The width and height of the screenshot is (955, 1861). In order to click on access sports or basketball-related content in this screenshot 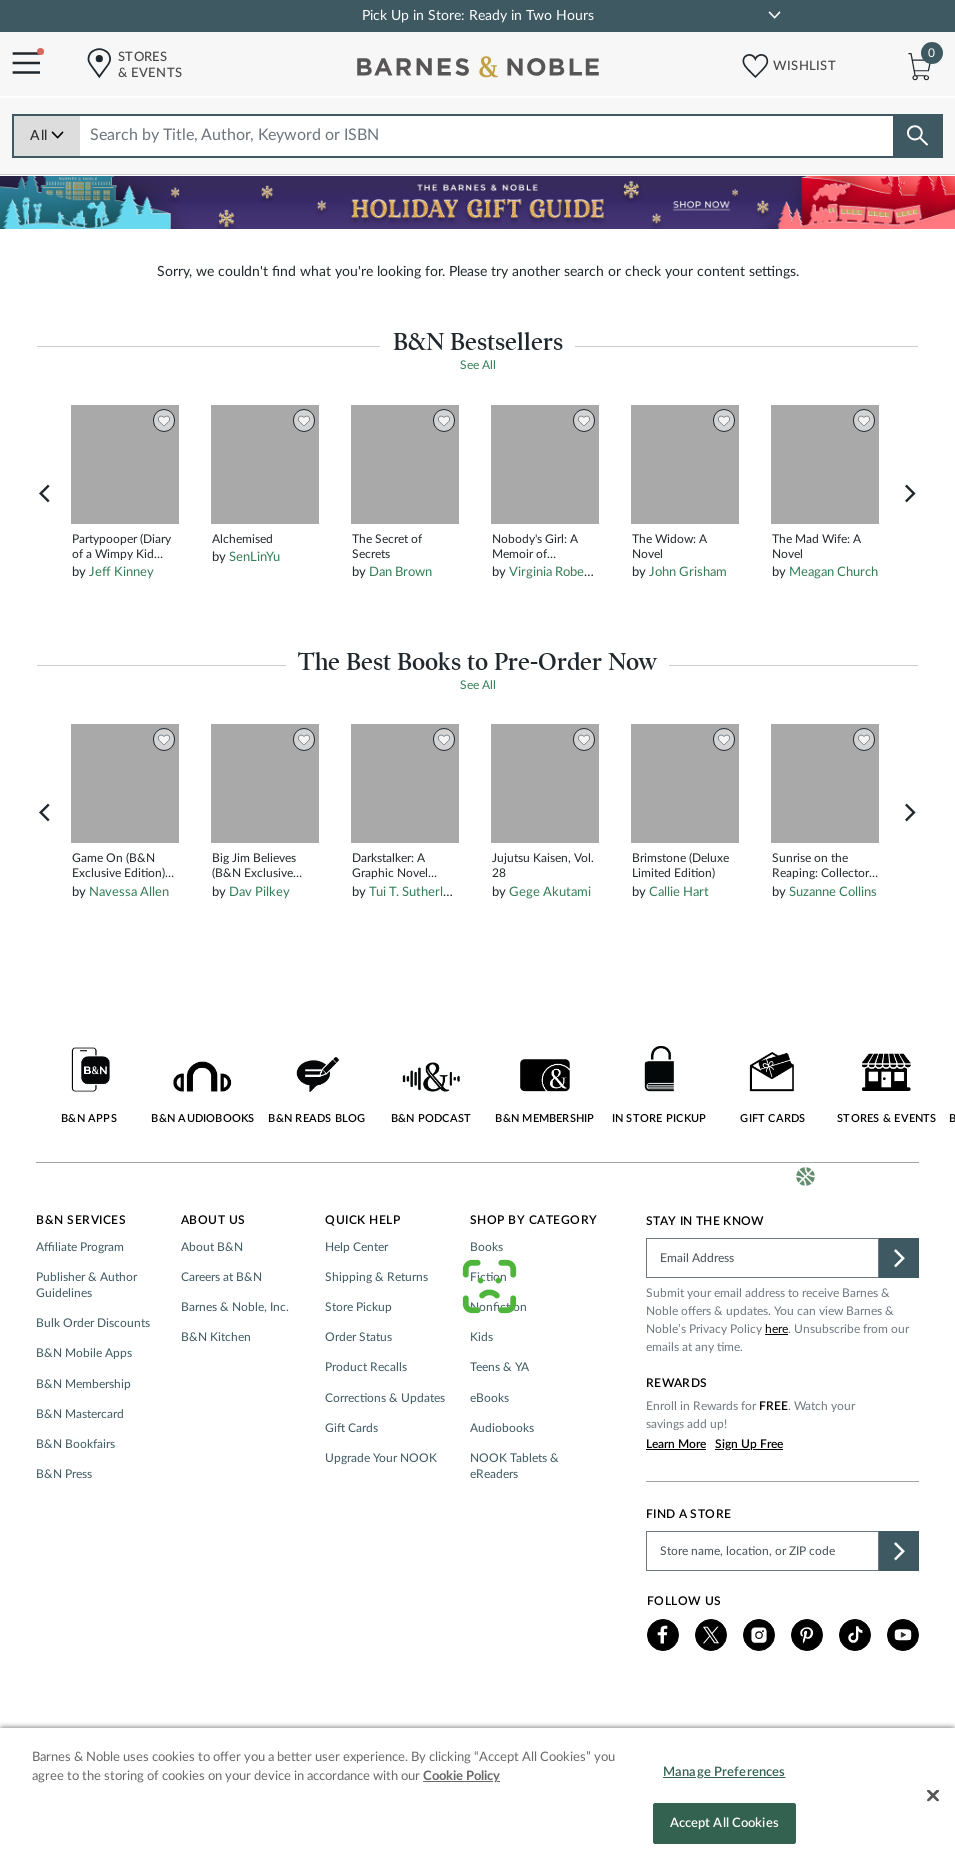, I will do `click(805, 1176)`.